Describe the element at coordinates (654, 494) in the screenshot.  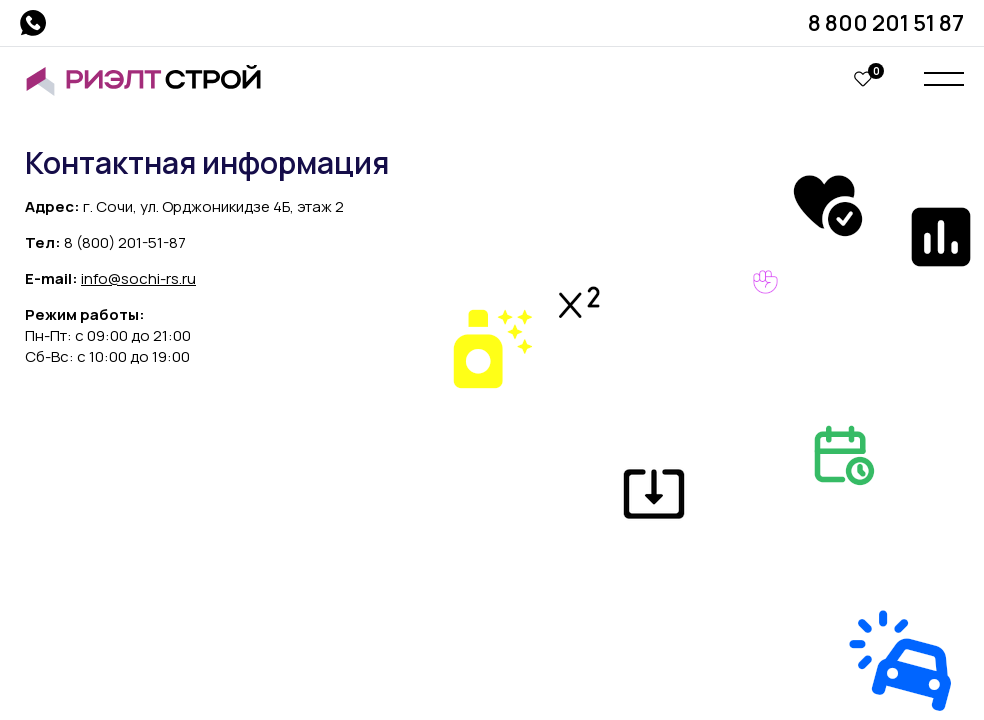
I see `download a system update` at that location.